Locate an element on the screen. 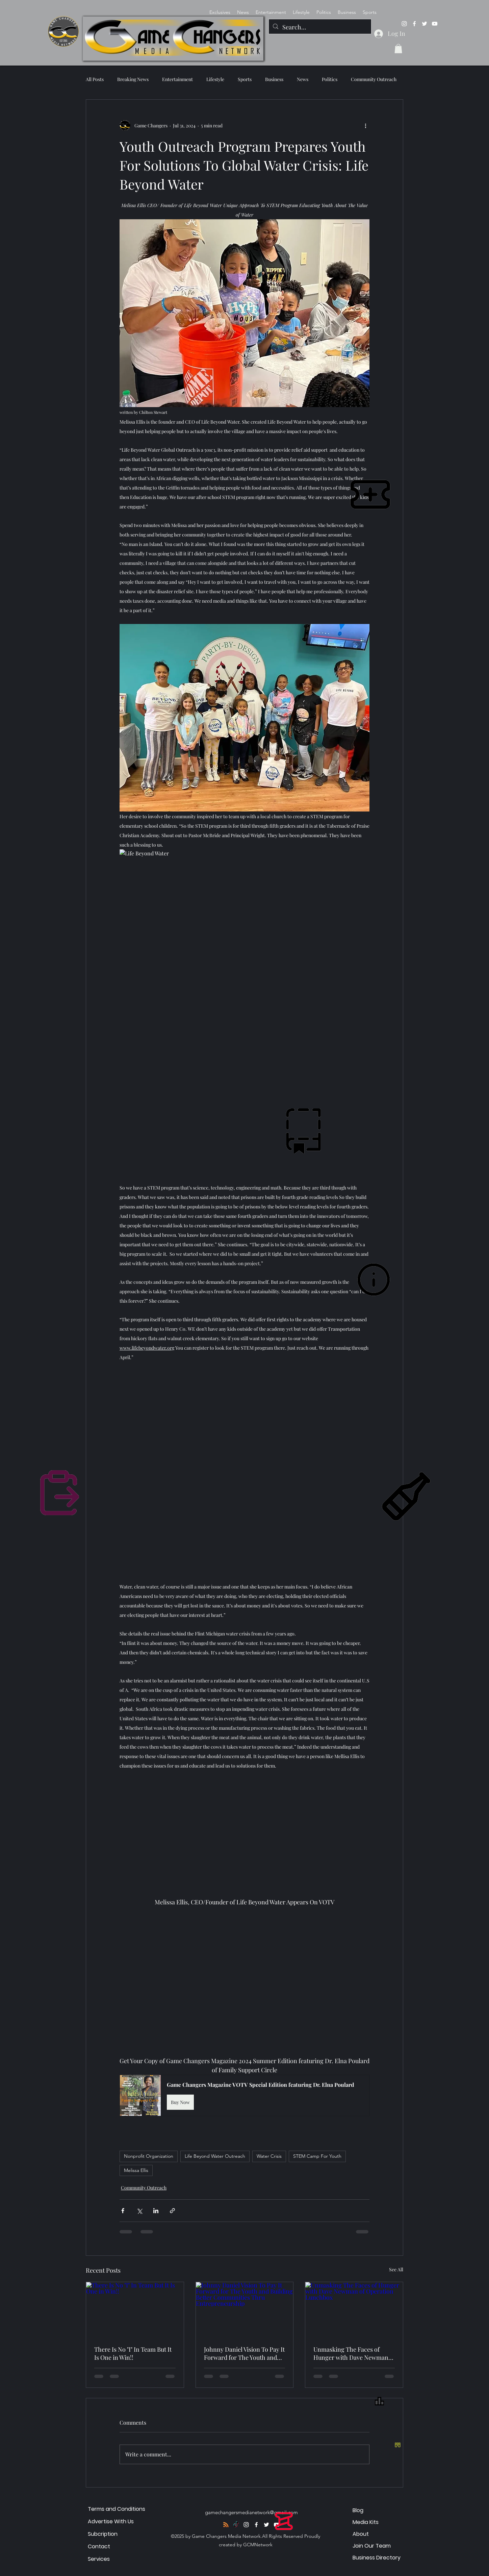 The width and height of the screenshot is (489, 2576). browse bar or brewery options is located at coordinates (405, 1497).